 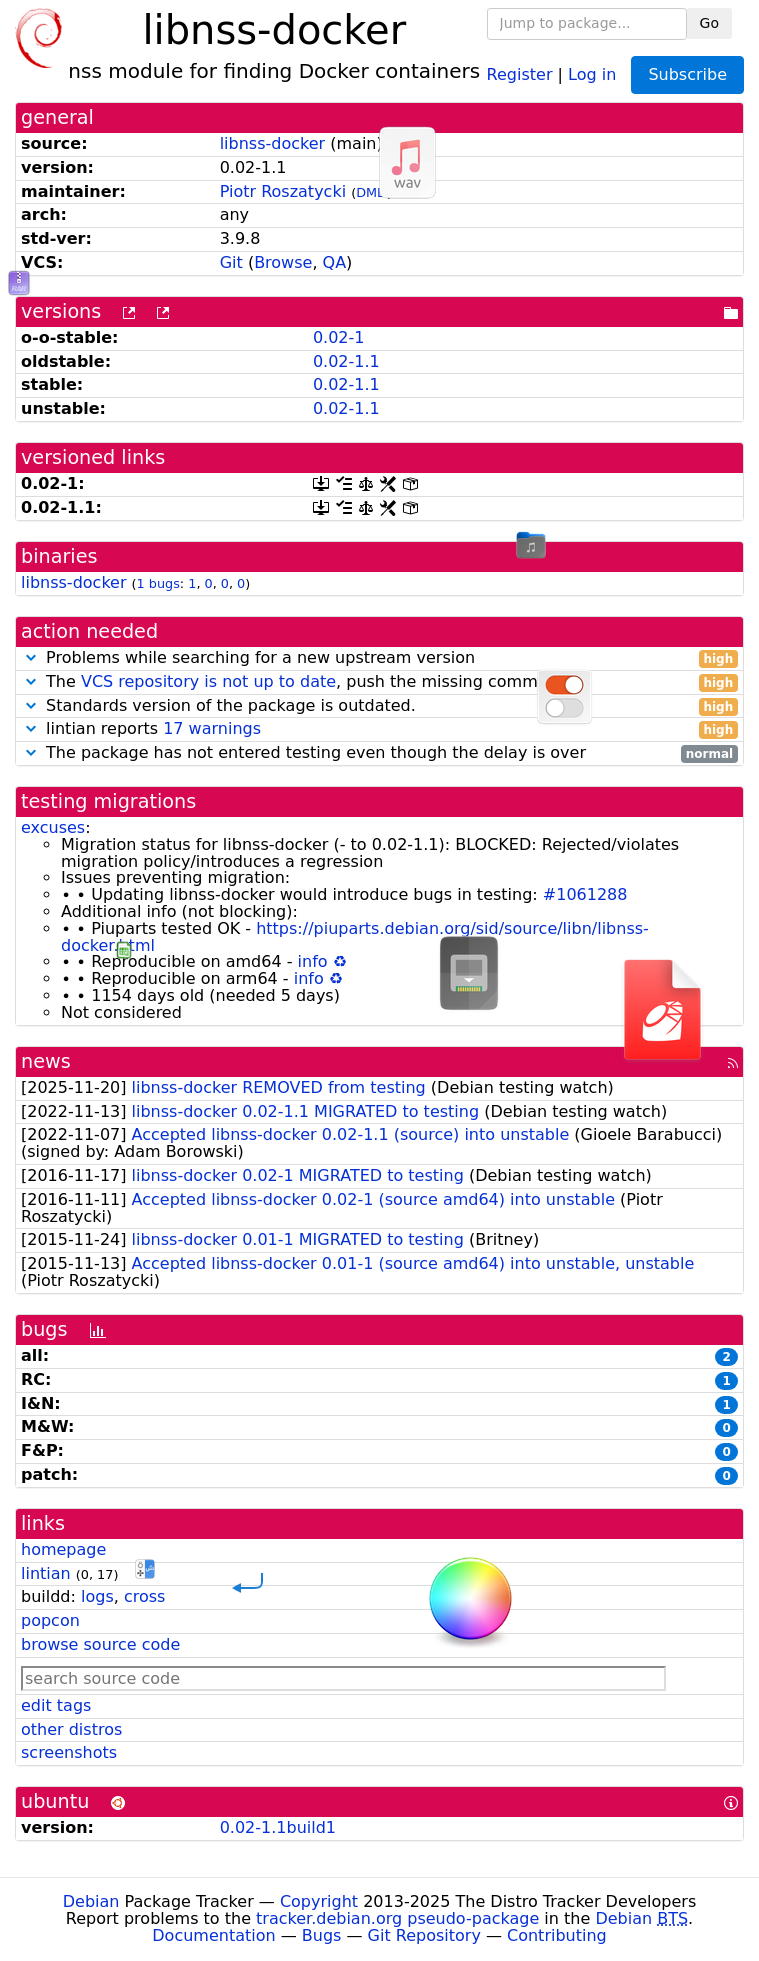 I want to click on open your music folder, so click(x=531, y=545).